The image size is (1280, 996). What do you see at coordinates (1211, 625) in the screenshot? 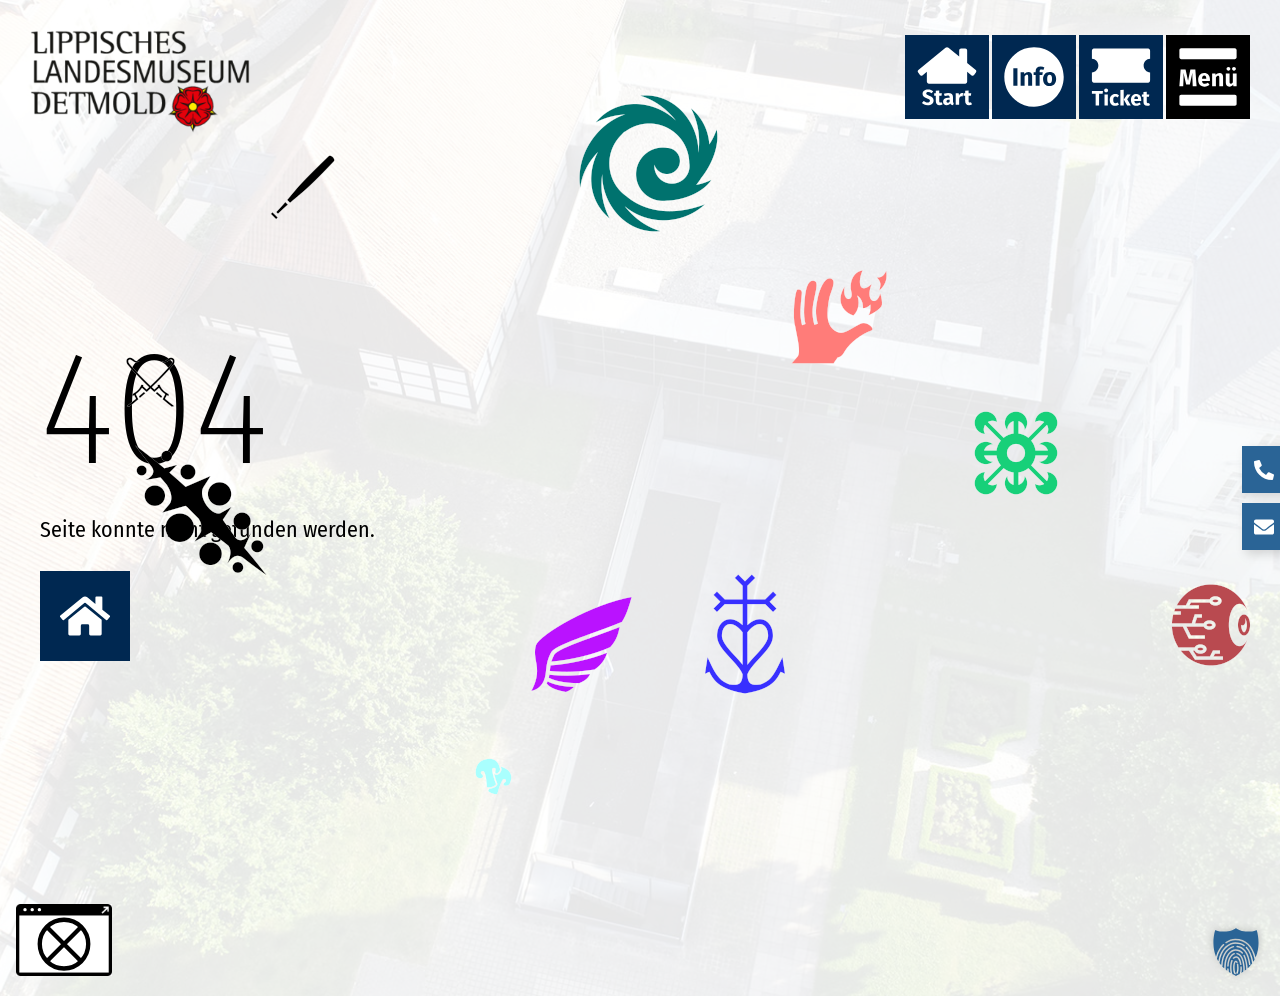
I see `access cybernetic or augmentation settings` at bounding box center [1211, 625].